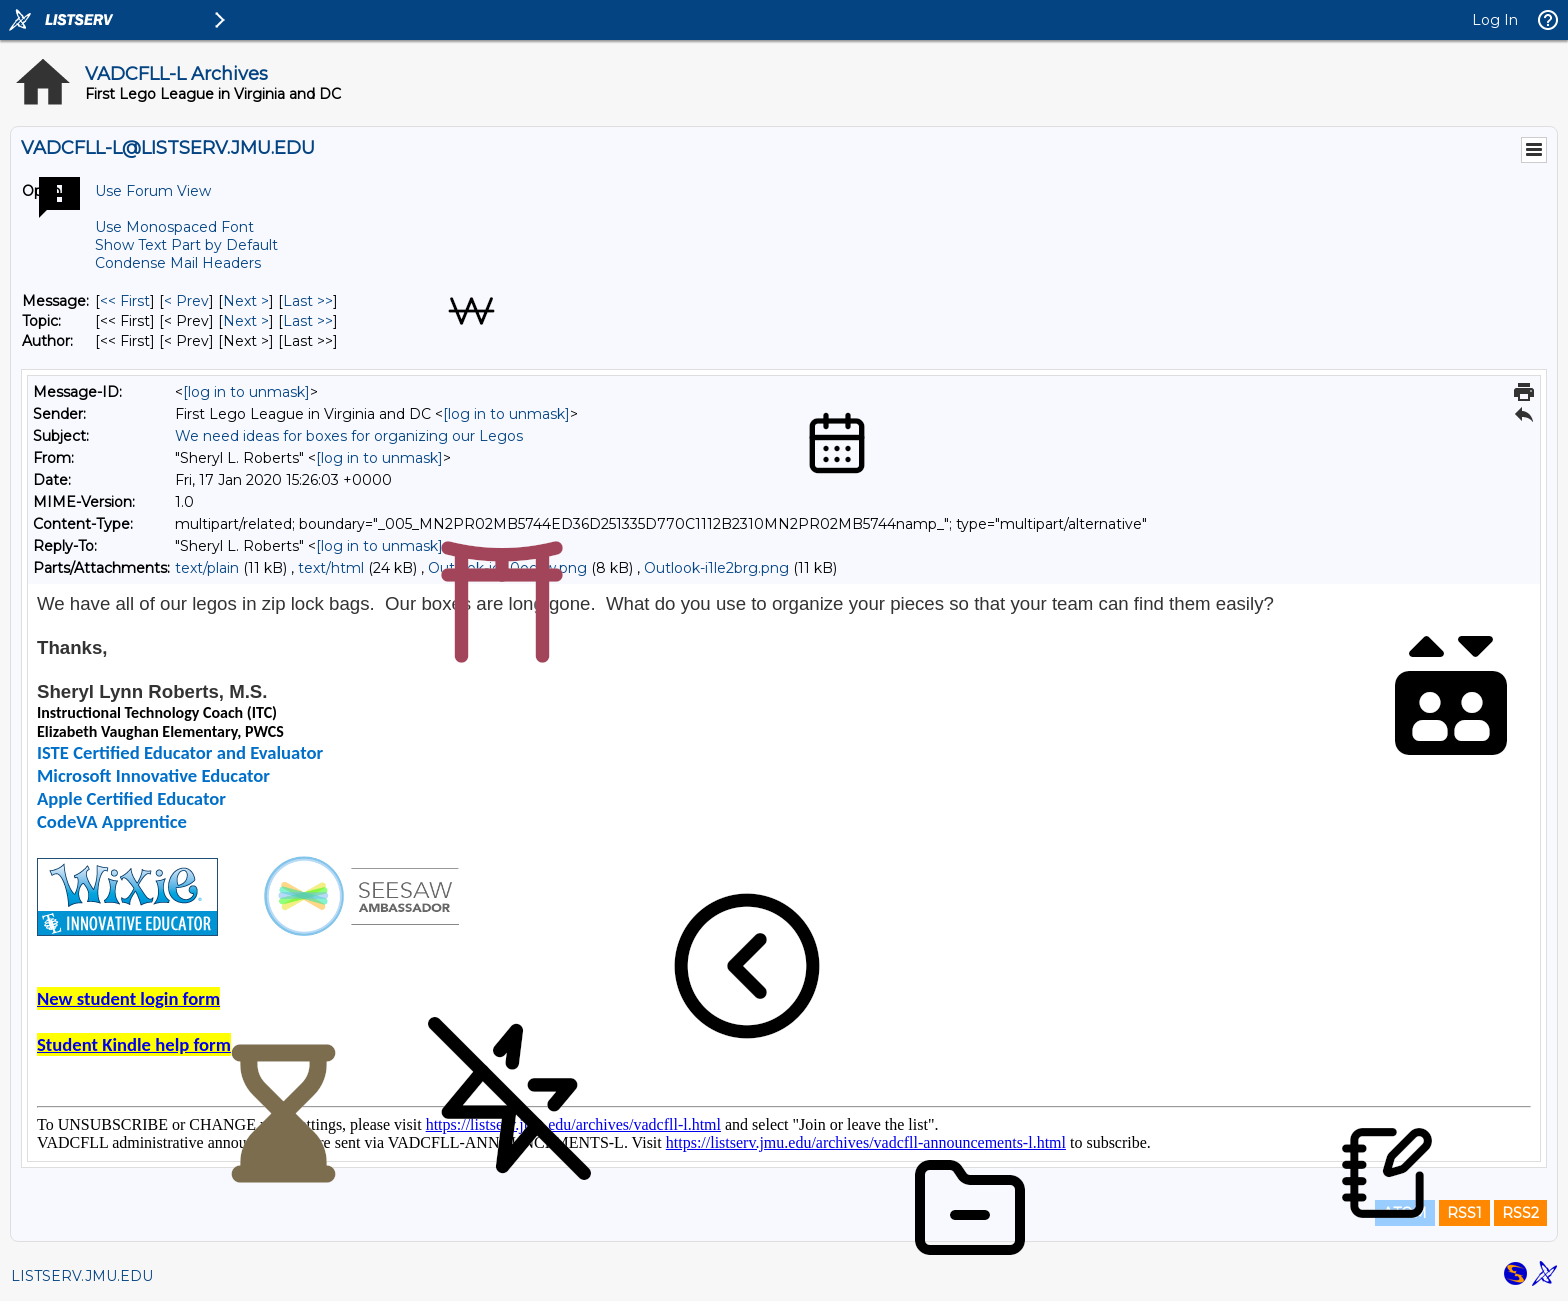 Image resolution: width=1568 pixels, height=1301 pixels. Describe the element at coordinates (471, 309) in the screenshot. I see `indicates Korean won currency` at that location.